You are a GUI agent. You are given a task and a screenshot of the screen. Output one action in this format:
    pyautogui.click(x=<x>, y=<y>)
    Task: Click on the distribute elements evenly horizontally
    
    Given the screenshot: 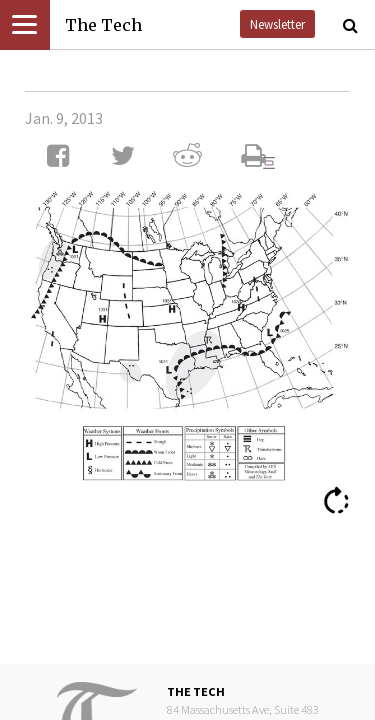 What is the action you would take?
    pyautogui.click(x=269, y=163)
    